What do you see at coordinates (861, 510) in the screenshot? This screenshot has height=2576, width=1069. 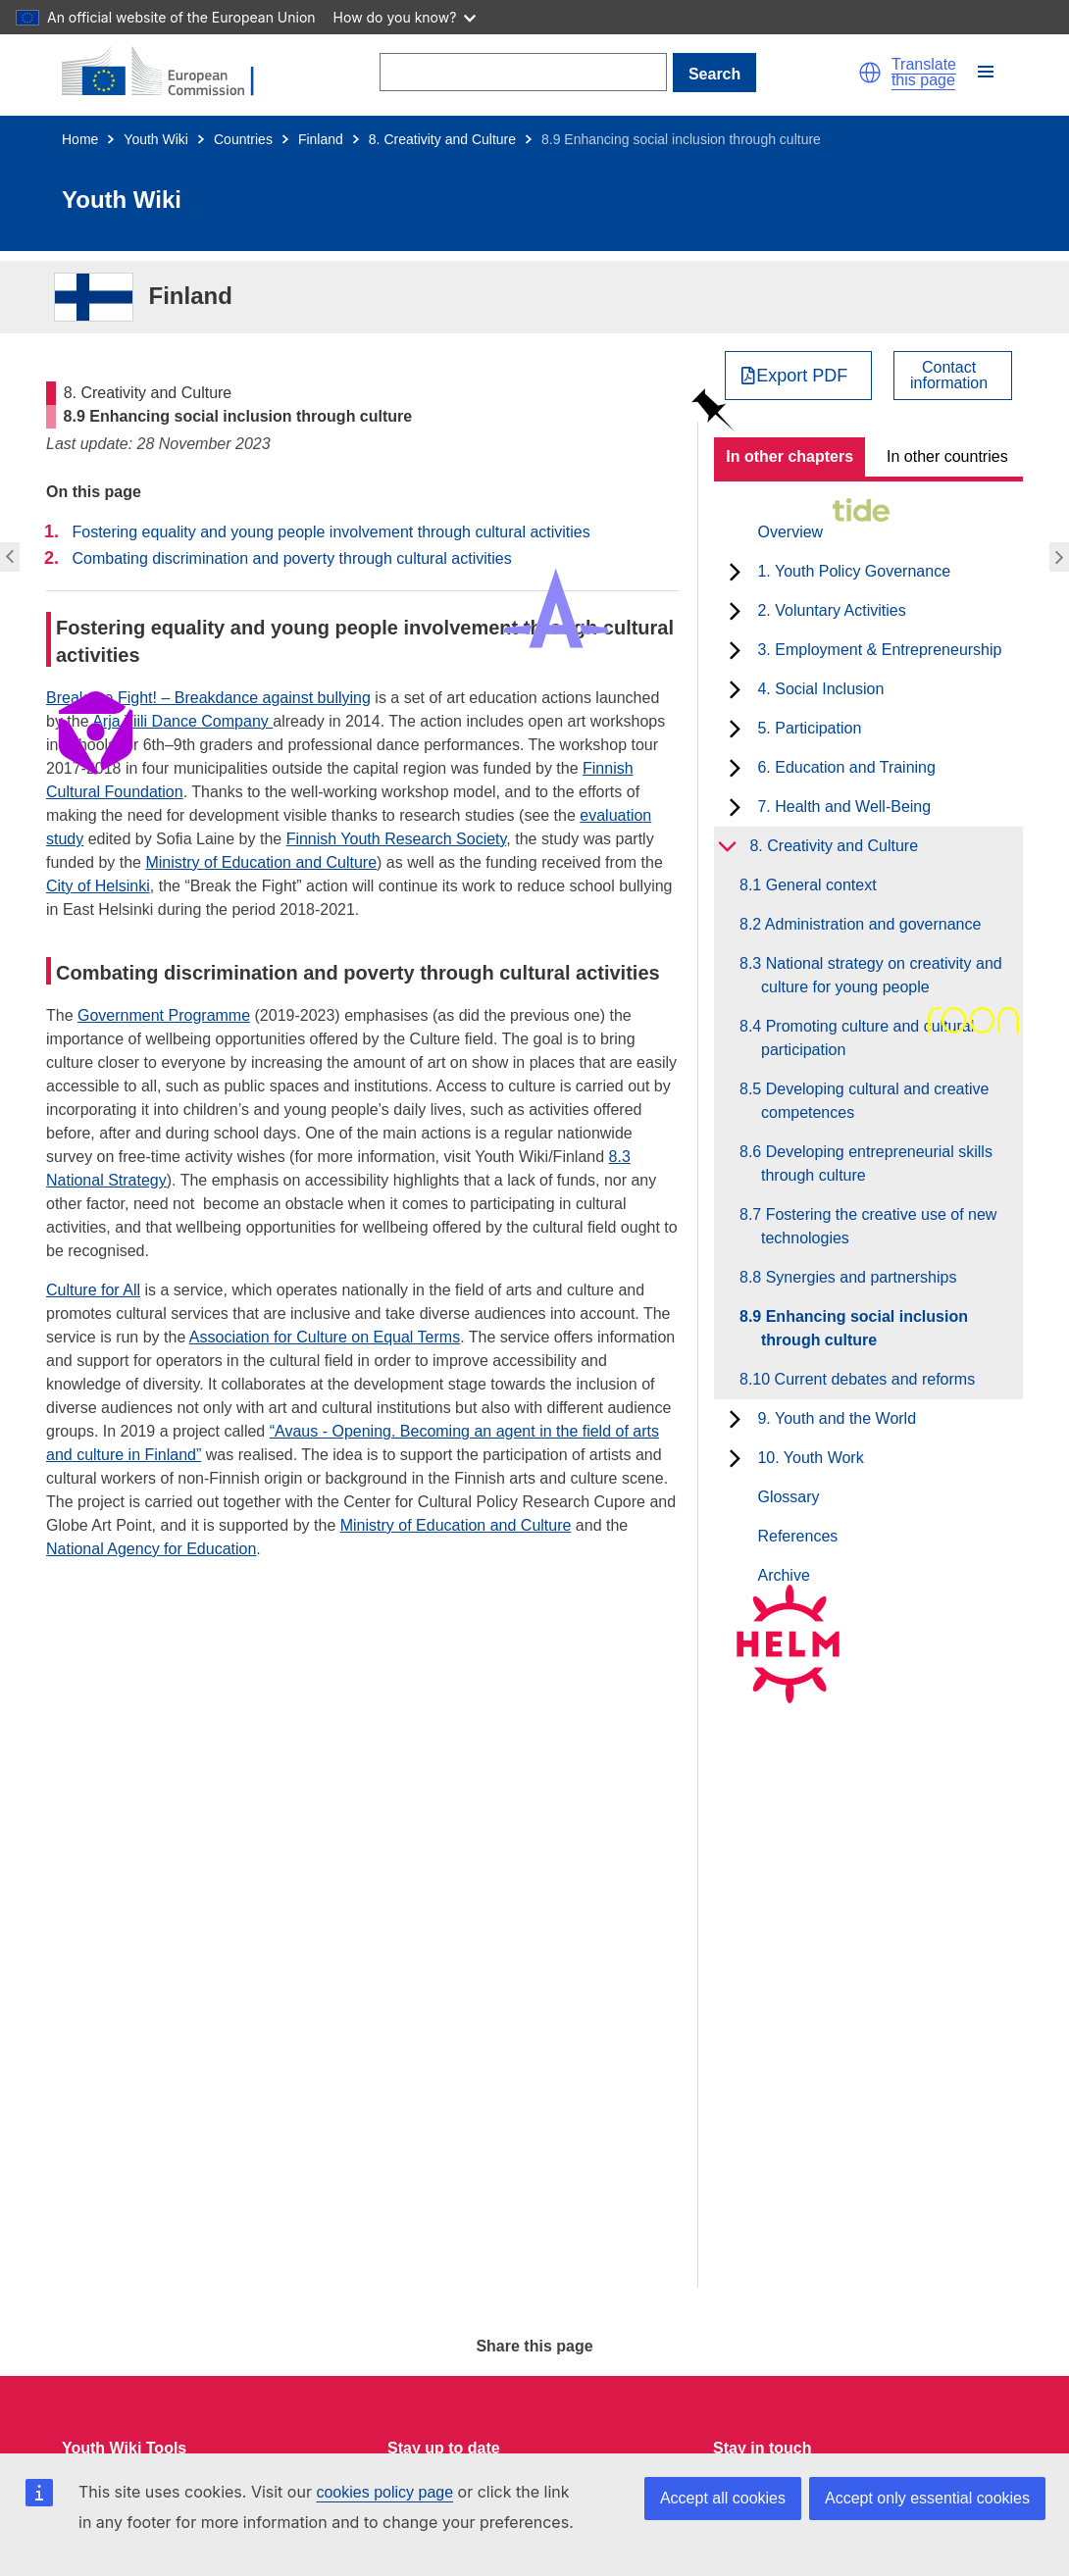 I see `open the Tide banking app` at bounding box center [861, 510].